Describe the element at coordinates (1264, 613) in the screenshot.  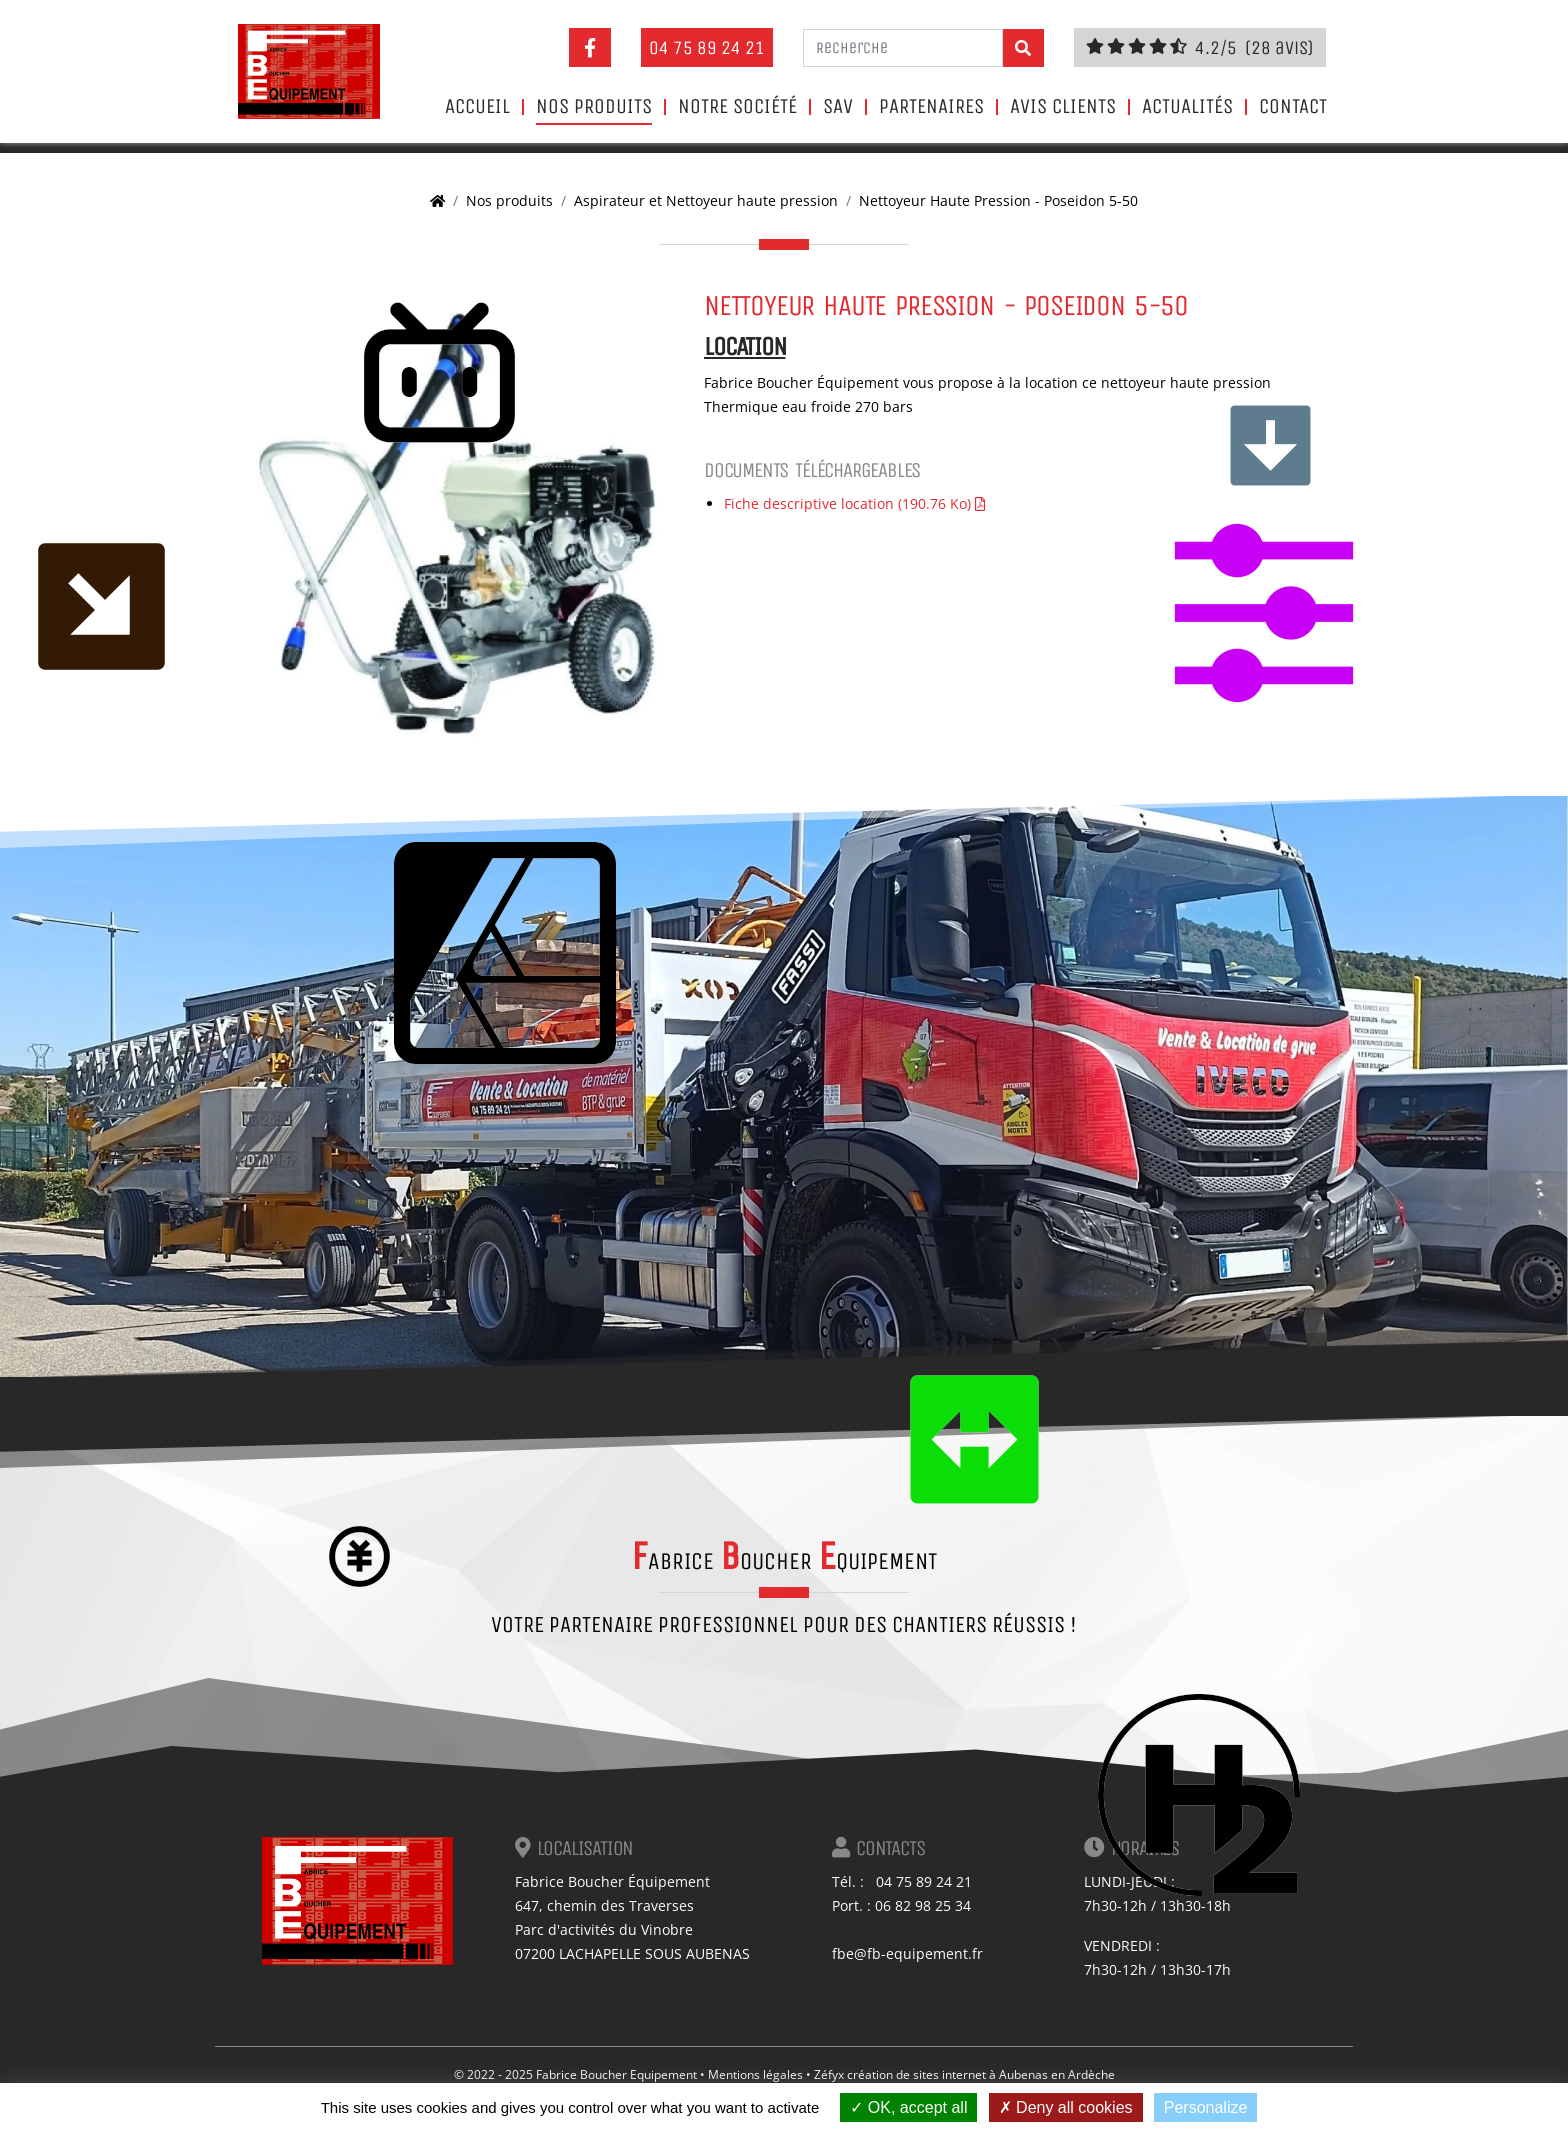
I see `adjust audio or equalizer settings` at that location.